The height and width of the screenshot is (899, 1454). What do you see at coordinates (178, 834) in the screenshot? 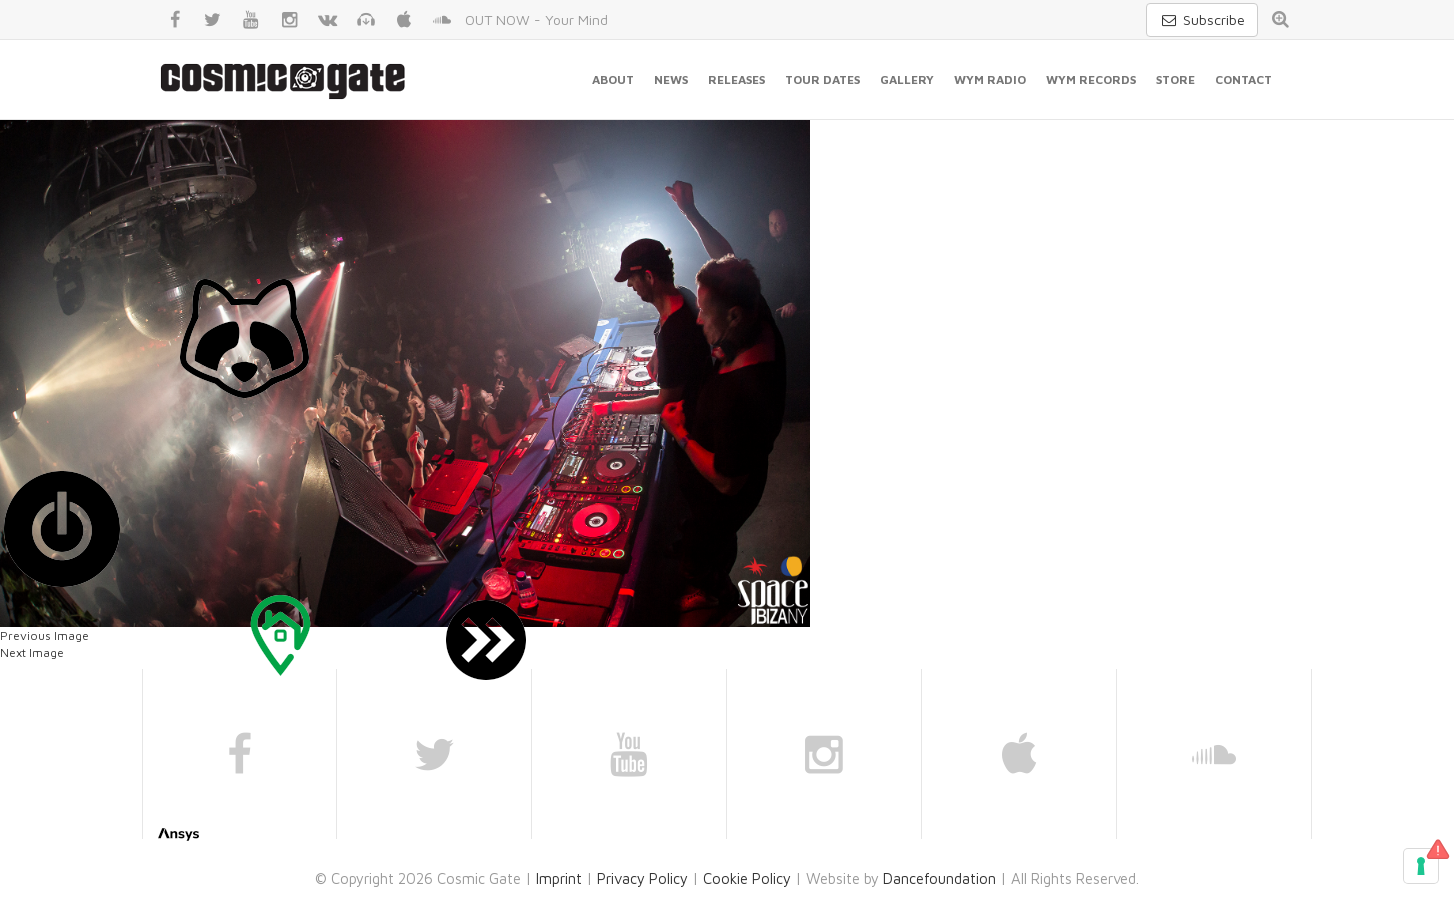
I see `ansys engineering simulation software logo` at bounding box center [178, 834].